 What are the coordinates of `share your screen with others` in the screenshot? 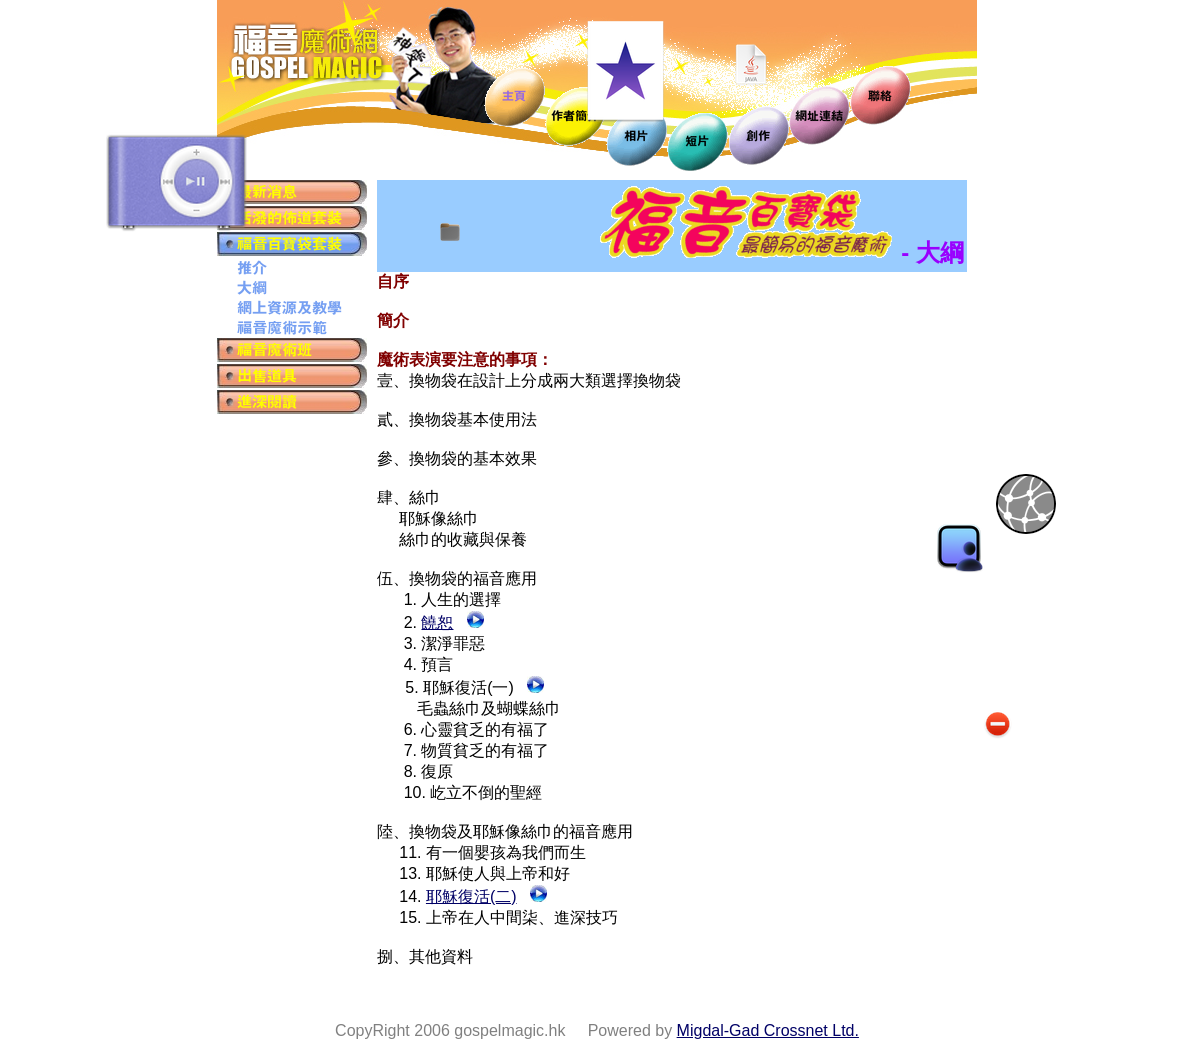 It's located at (959, 546).